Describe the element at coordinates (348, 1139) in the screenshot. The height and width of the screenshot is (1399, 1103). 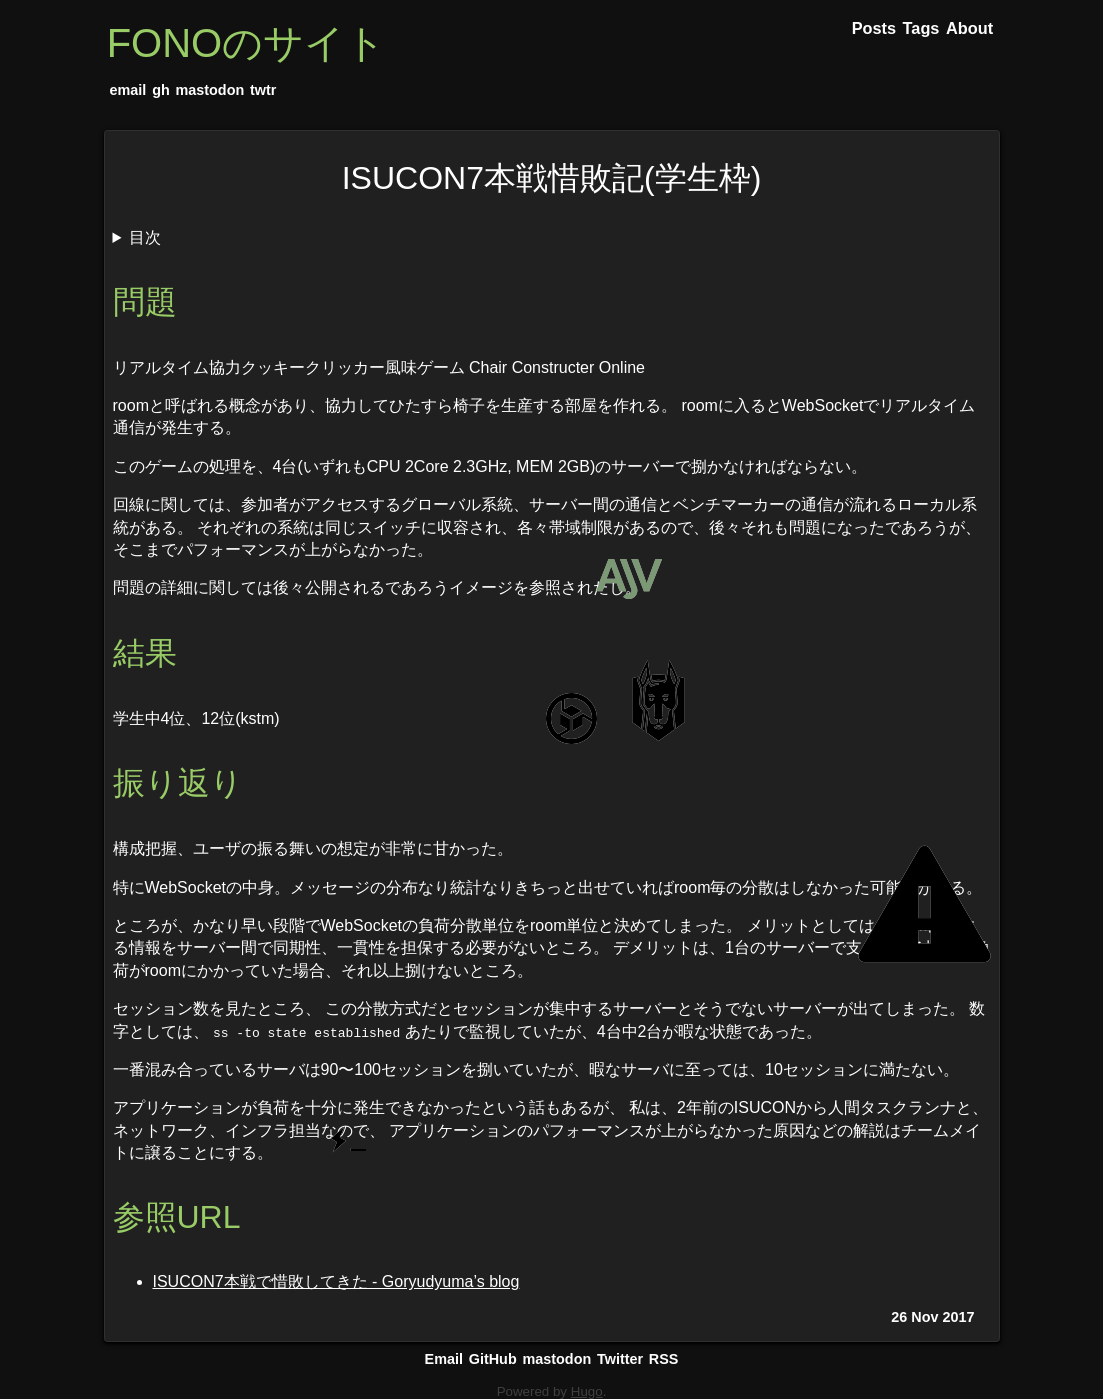
I see `open hyper terminal application` at that location.